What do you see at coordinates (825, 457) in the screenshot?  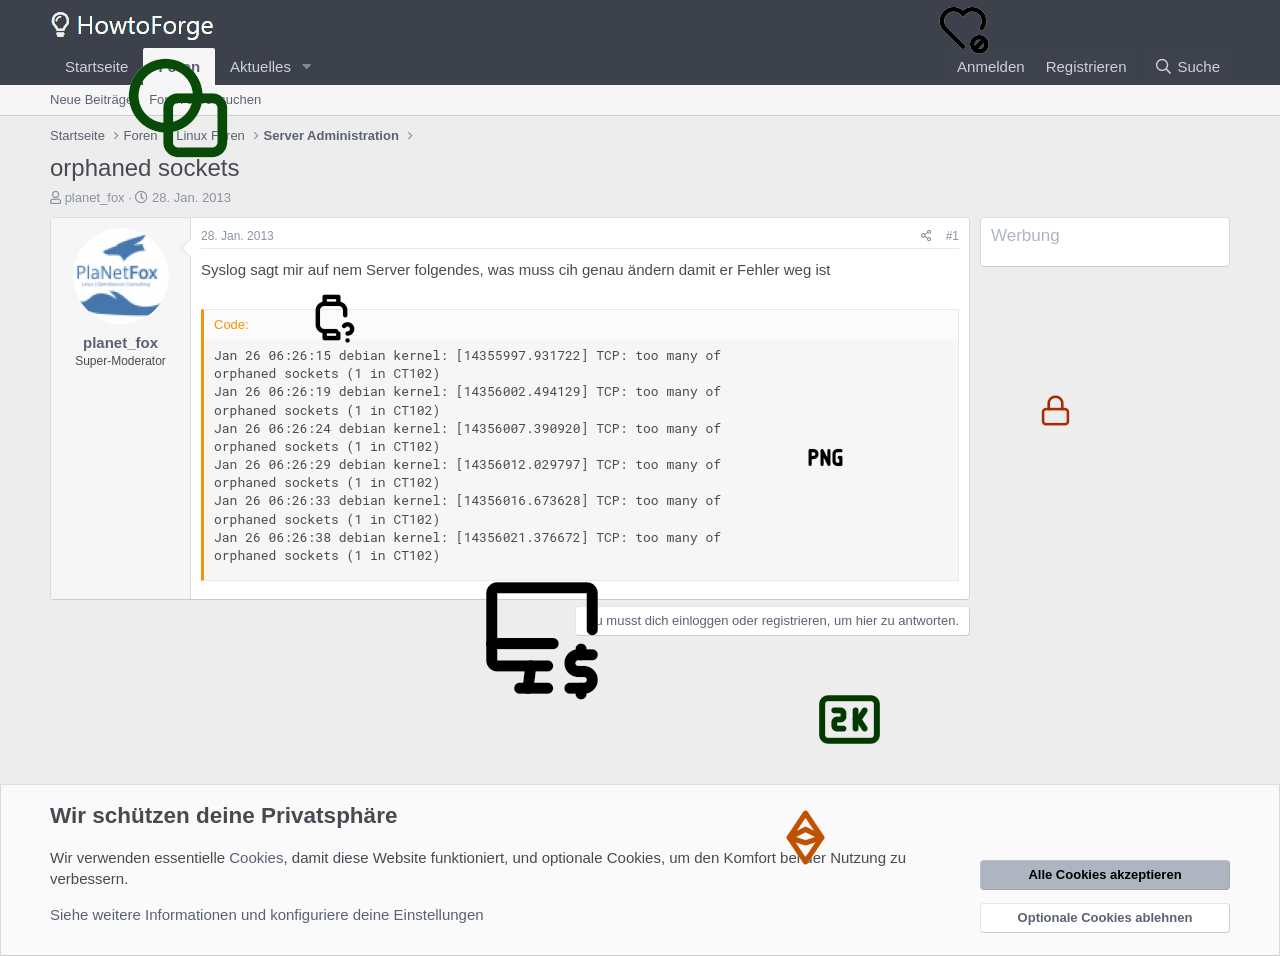 I see `indicates a PNG image file type` at bounding box center [825, 457].